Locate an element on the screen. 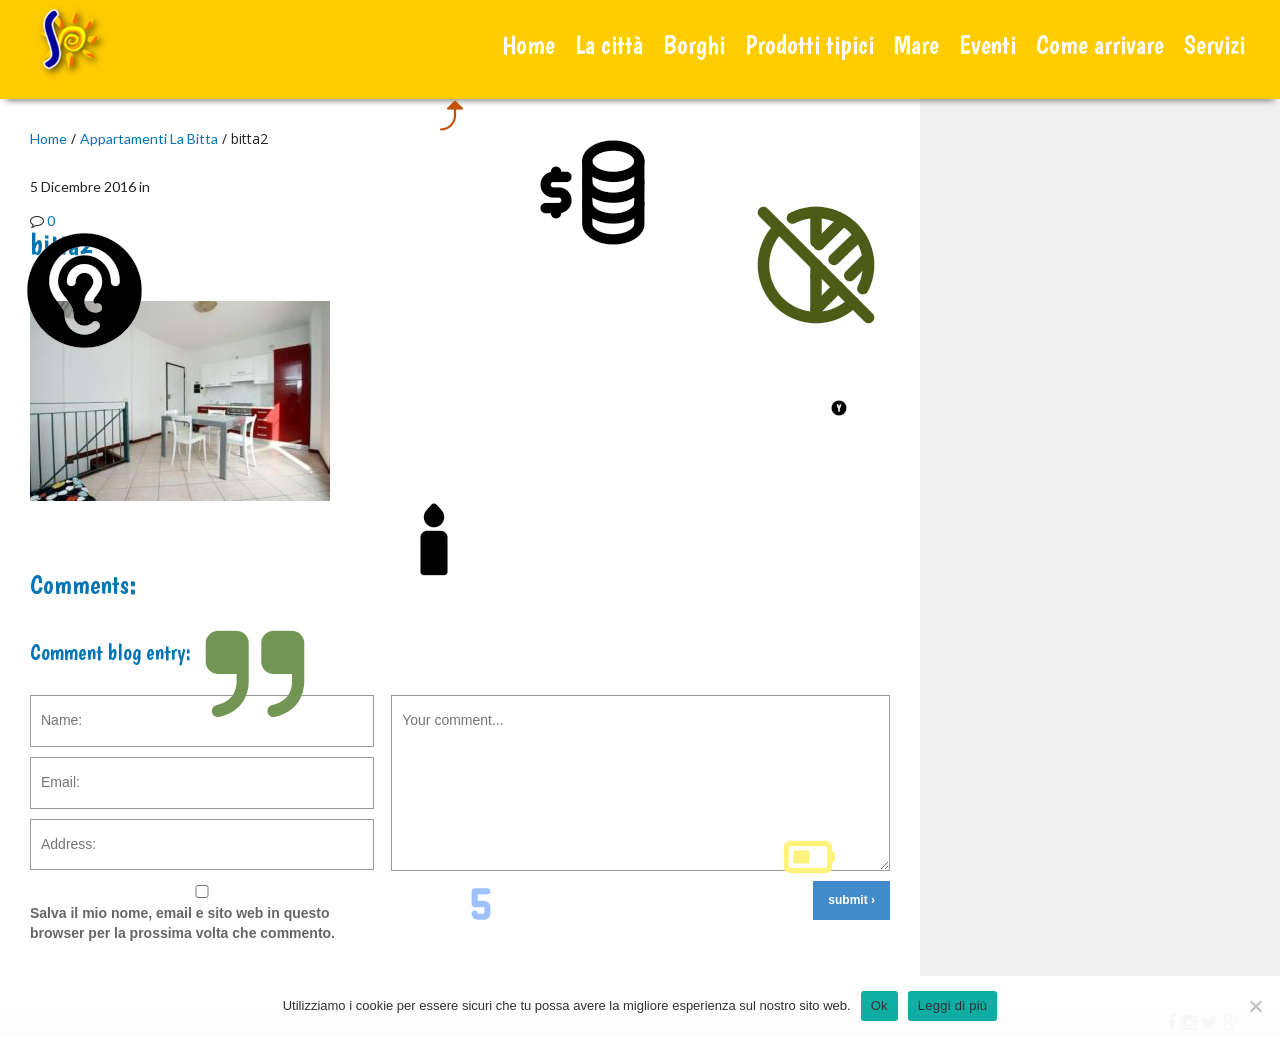 The height and width of the screenshot is (1037, 1280). view business plan or financial overview is located at coordinates (592, 192).